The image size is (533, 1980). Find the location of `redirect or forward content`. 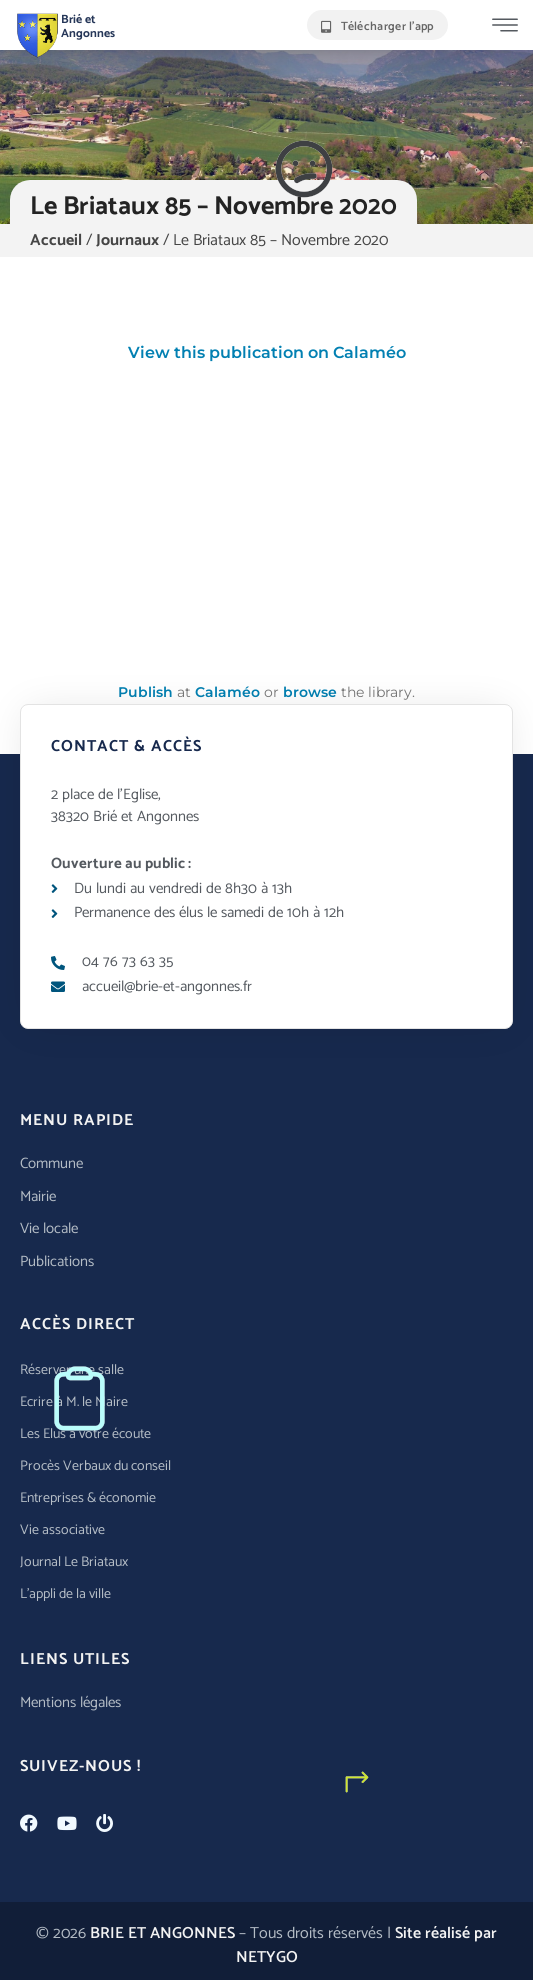

redirect or forward content is located at coordinates (357, 1782).